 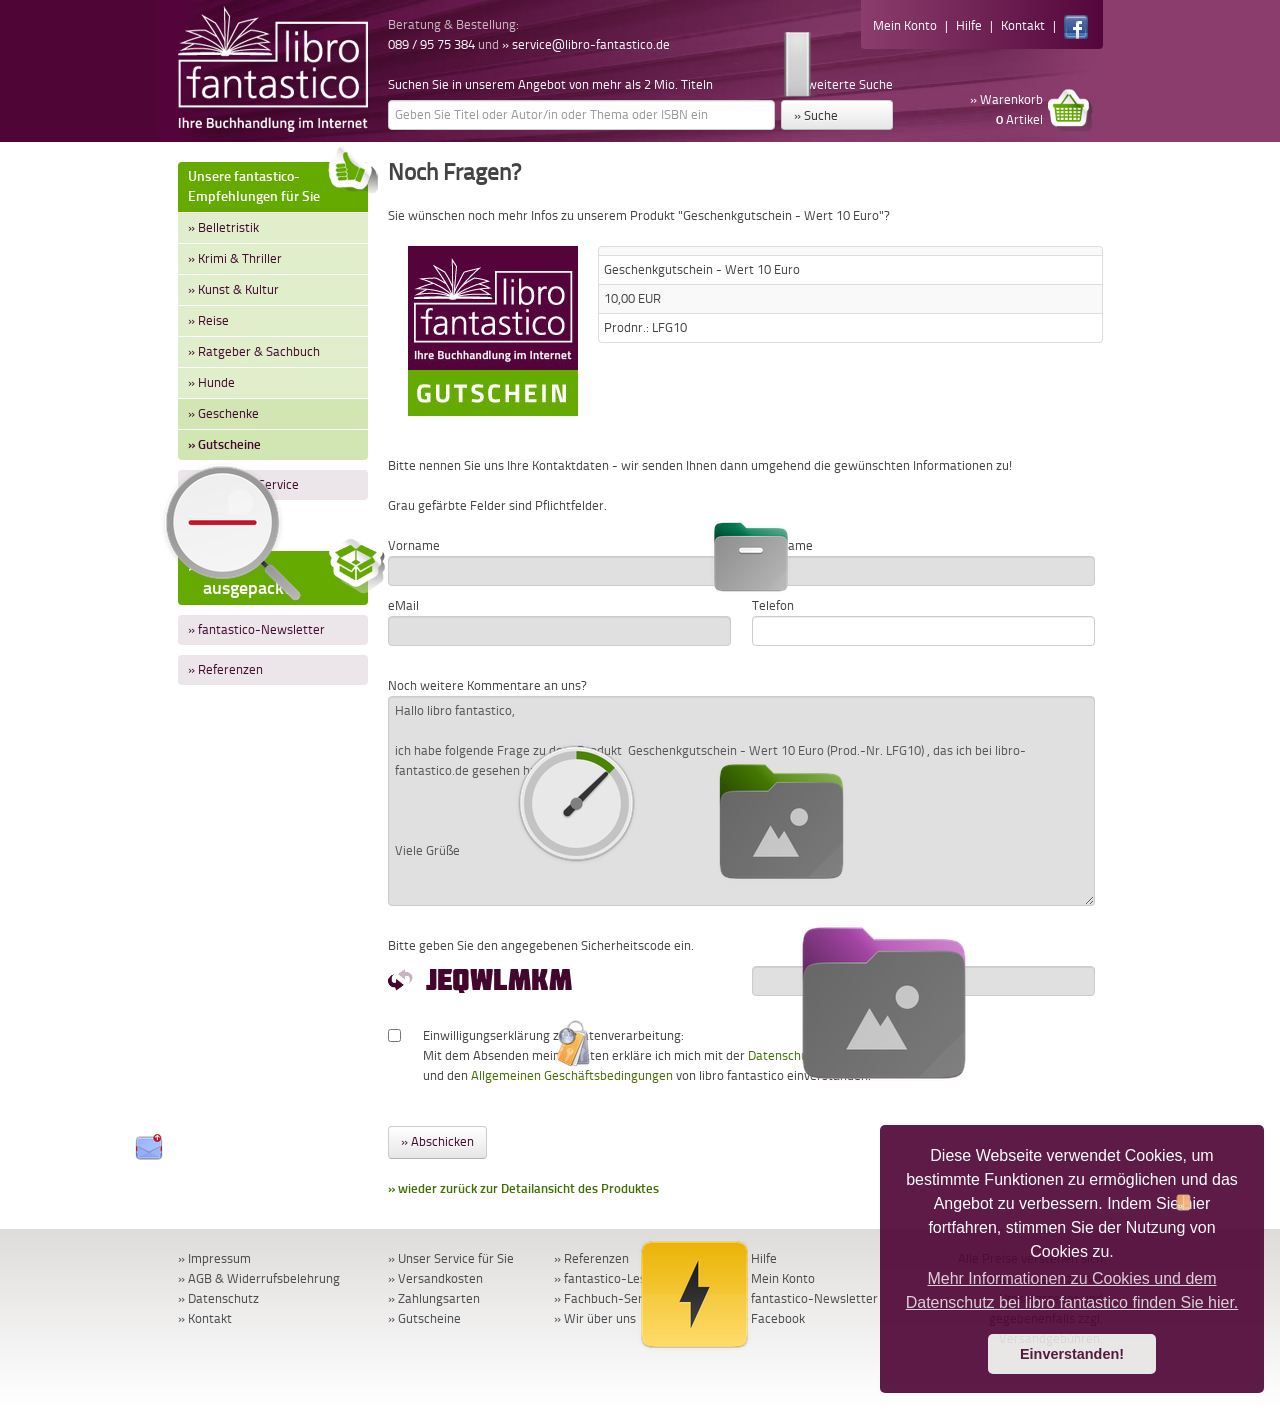 What do you see at coordinates (573, 1043) in the screenshot?
I see `view and manage kerberos authentication tickets` at bounding box center [573, 1043].